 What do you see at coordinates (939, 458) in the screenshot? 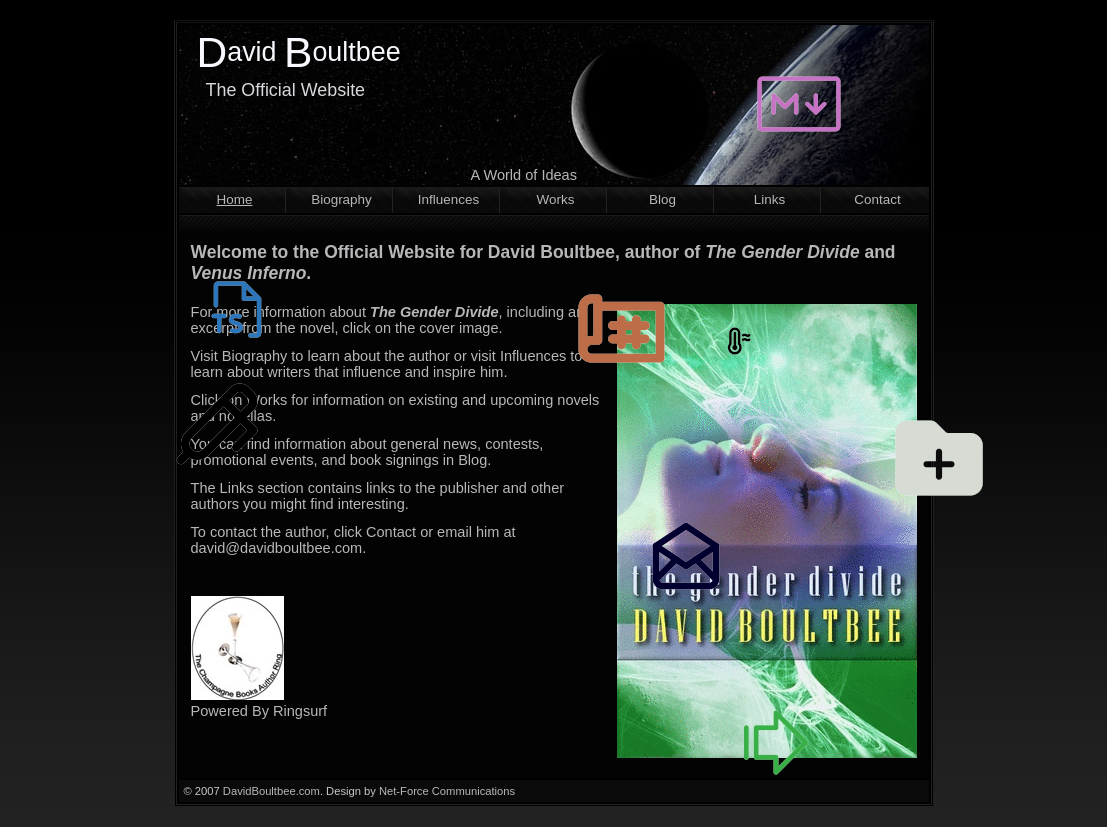
I see `create a new folder` at bounding box center [939, 458].